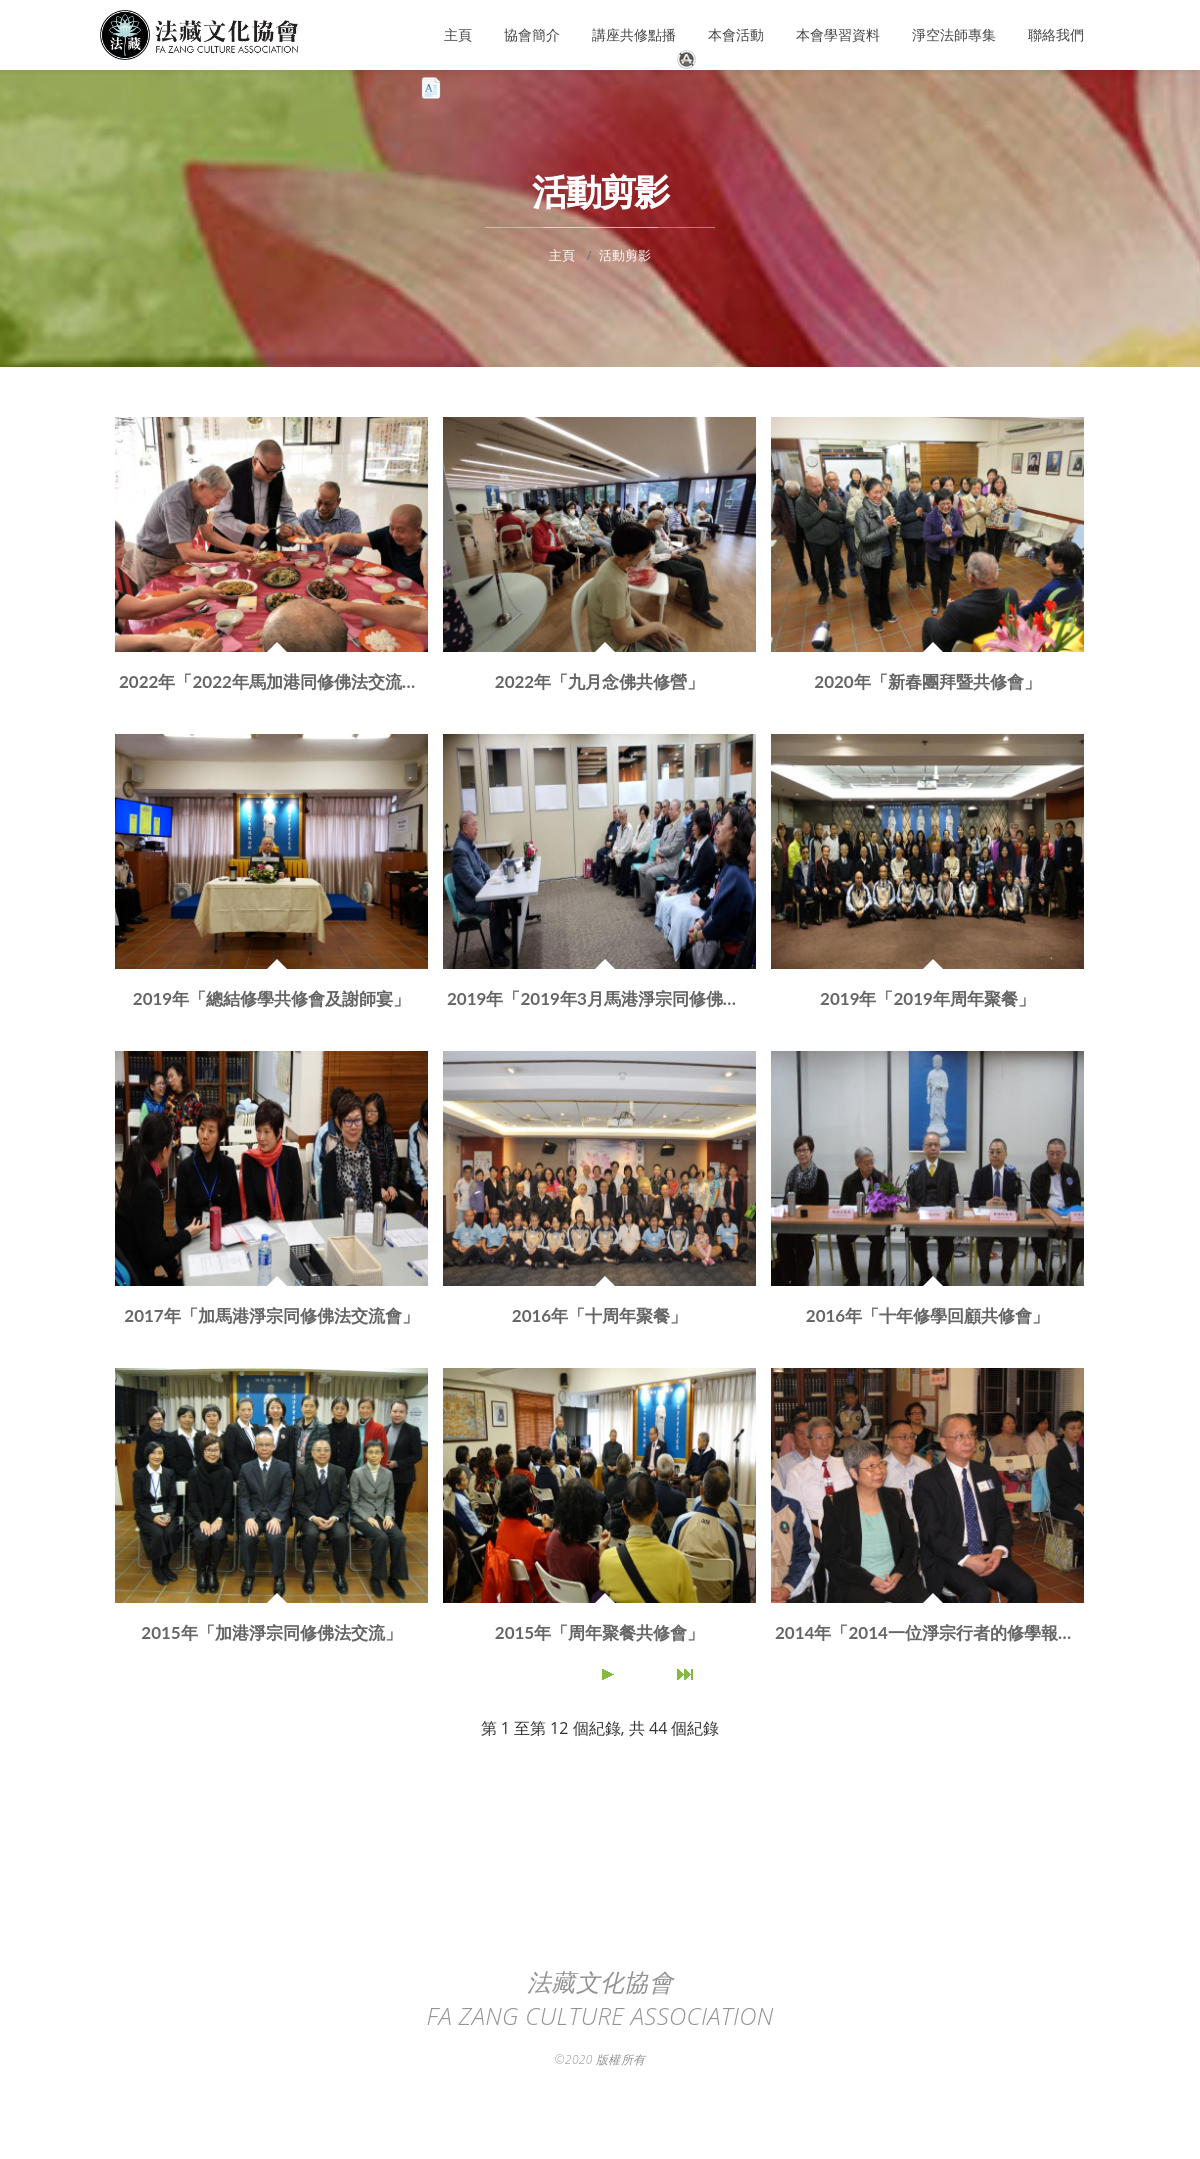 This screenshot has height=2159, width=1200. I want to click on open the software update application, so click(686, 59).